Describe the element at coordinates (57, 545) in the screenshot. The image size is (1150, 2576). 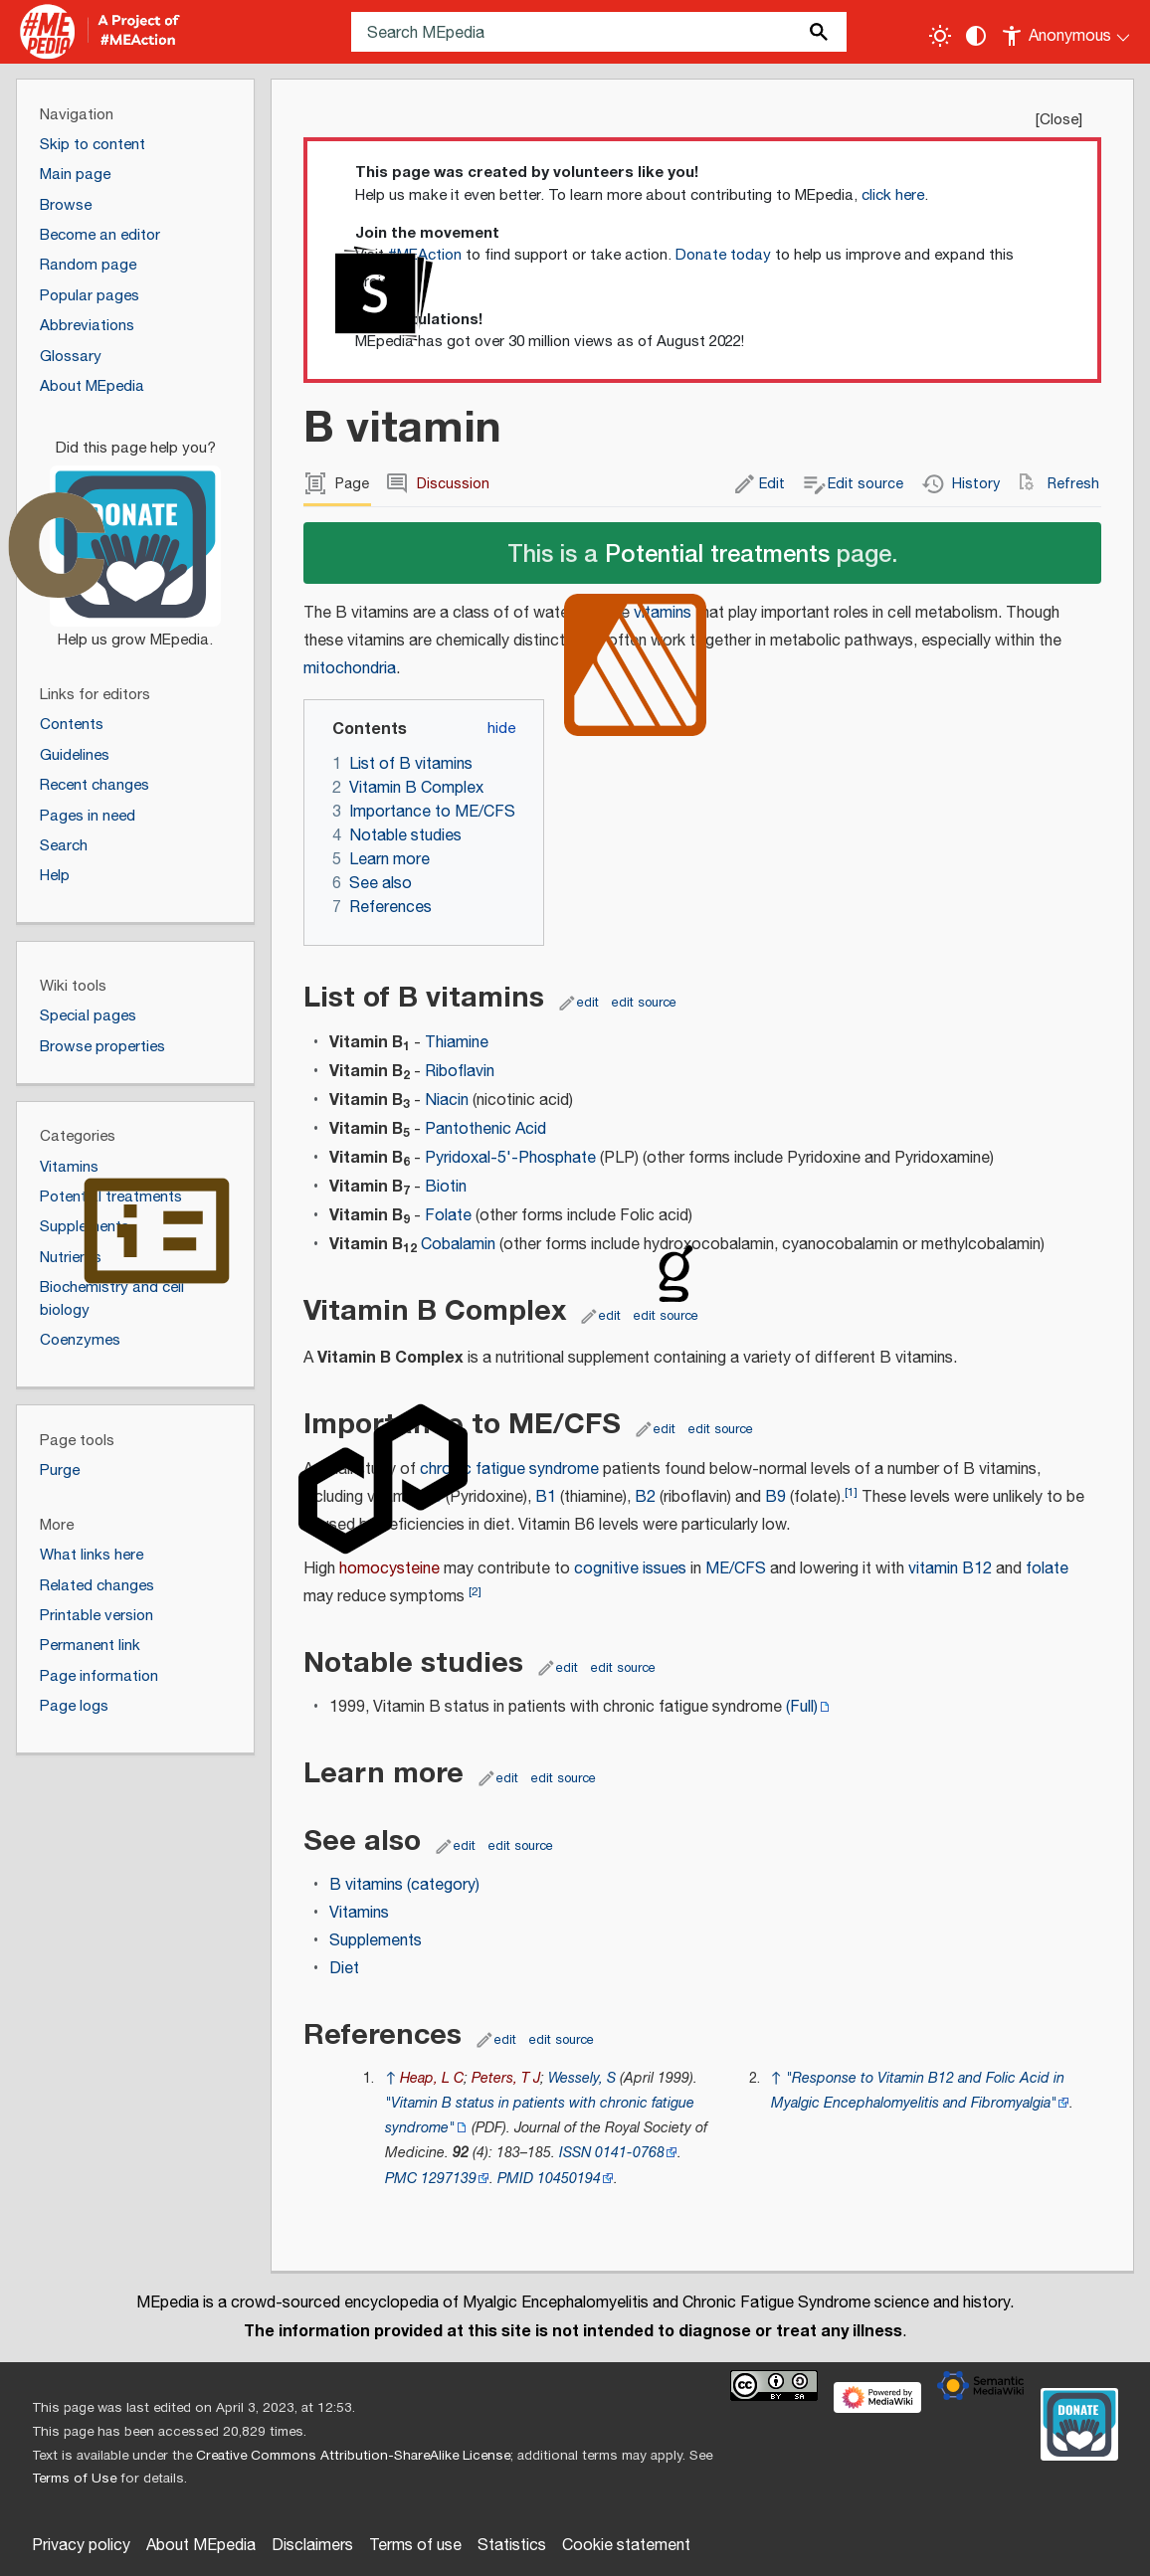
I see `C programming language logo` at that location.